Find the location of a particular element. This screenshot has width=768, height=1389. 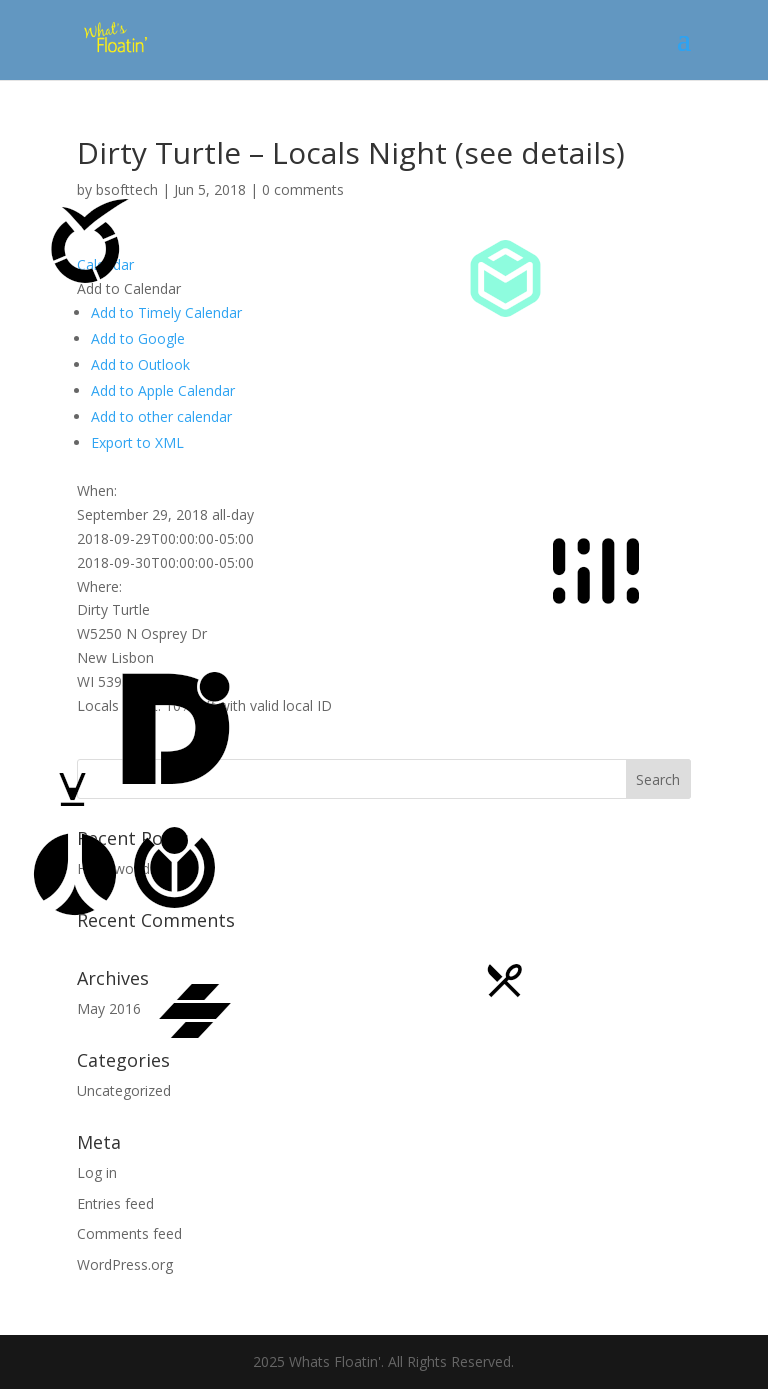

open Dolibarr ERP/CRM application is located at coordinates (176, 728).